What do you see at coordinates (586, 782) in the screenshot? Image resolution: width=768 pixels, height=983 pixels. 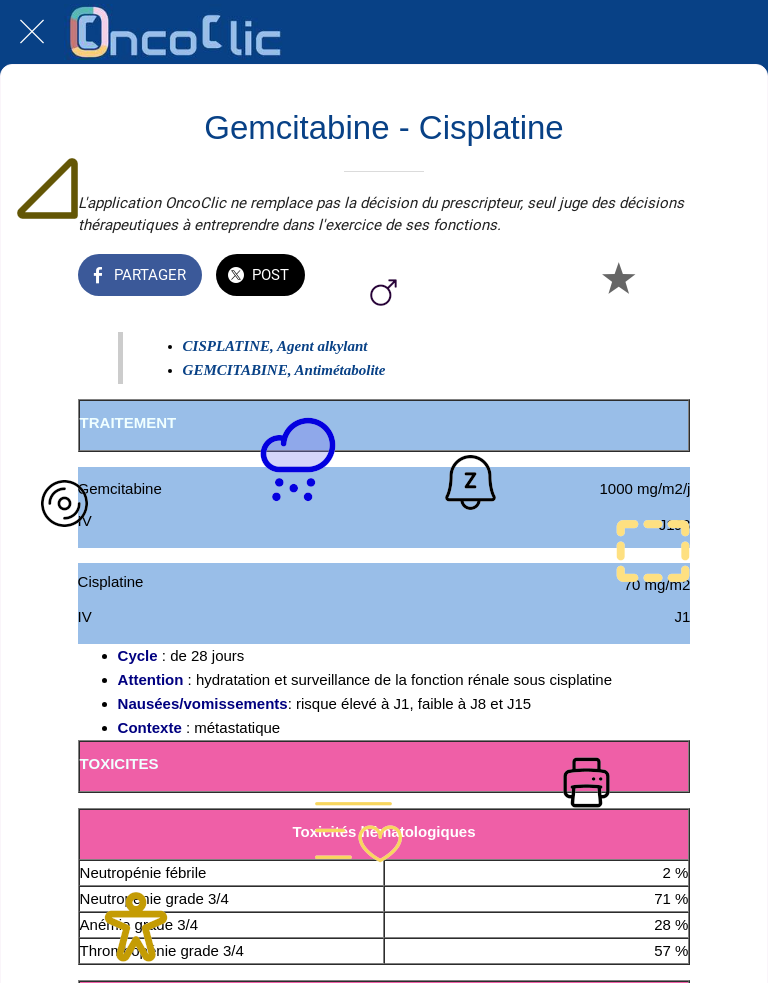 I see `print the current document` at bounding box center [586, 782].